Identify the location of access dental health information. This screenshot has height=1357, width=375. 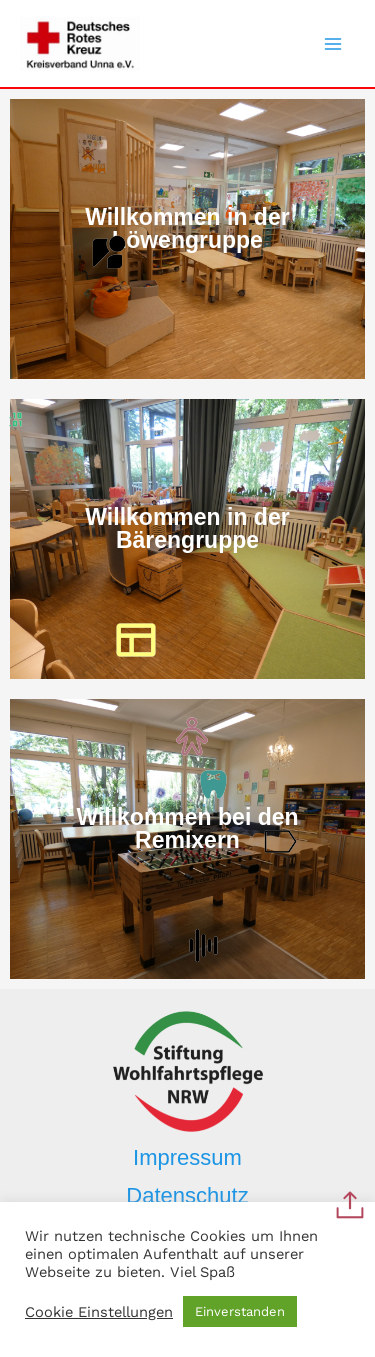
(213, 784).